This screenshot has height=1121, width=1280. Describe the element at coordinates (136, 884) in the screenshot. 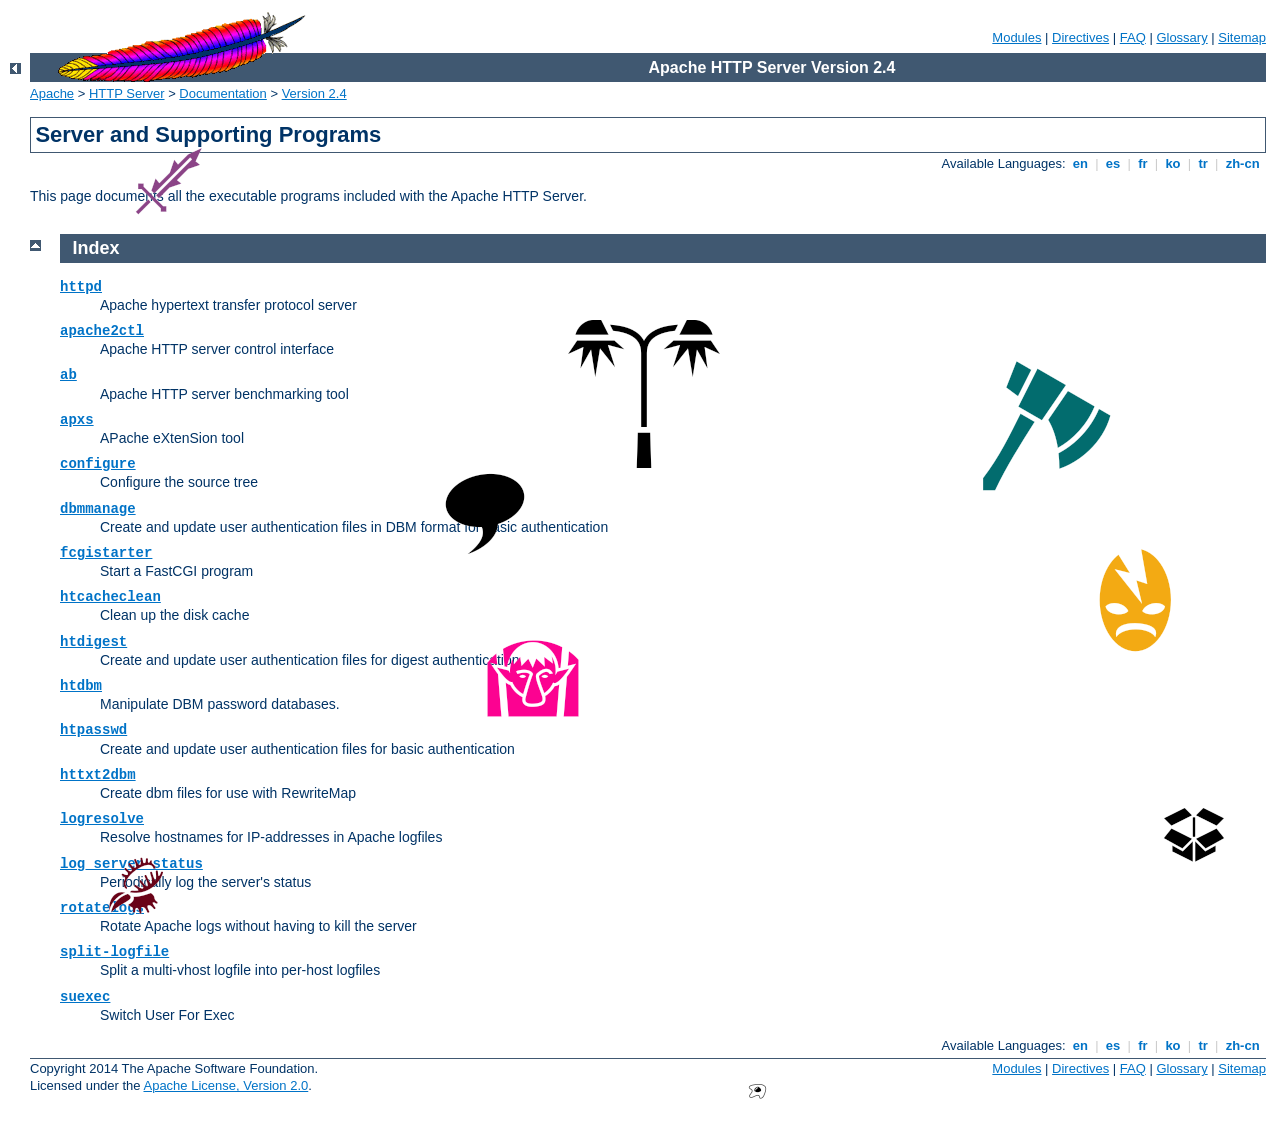

I see `venus flytrap plant icon for a nature or botany game` at that location.